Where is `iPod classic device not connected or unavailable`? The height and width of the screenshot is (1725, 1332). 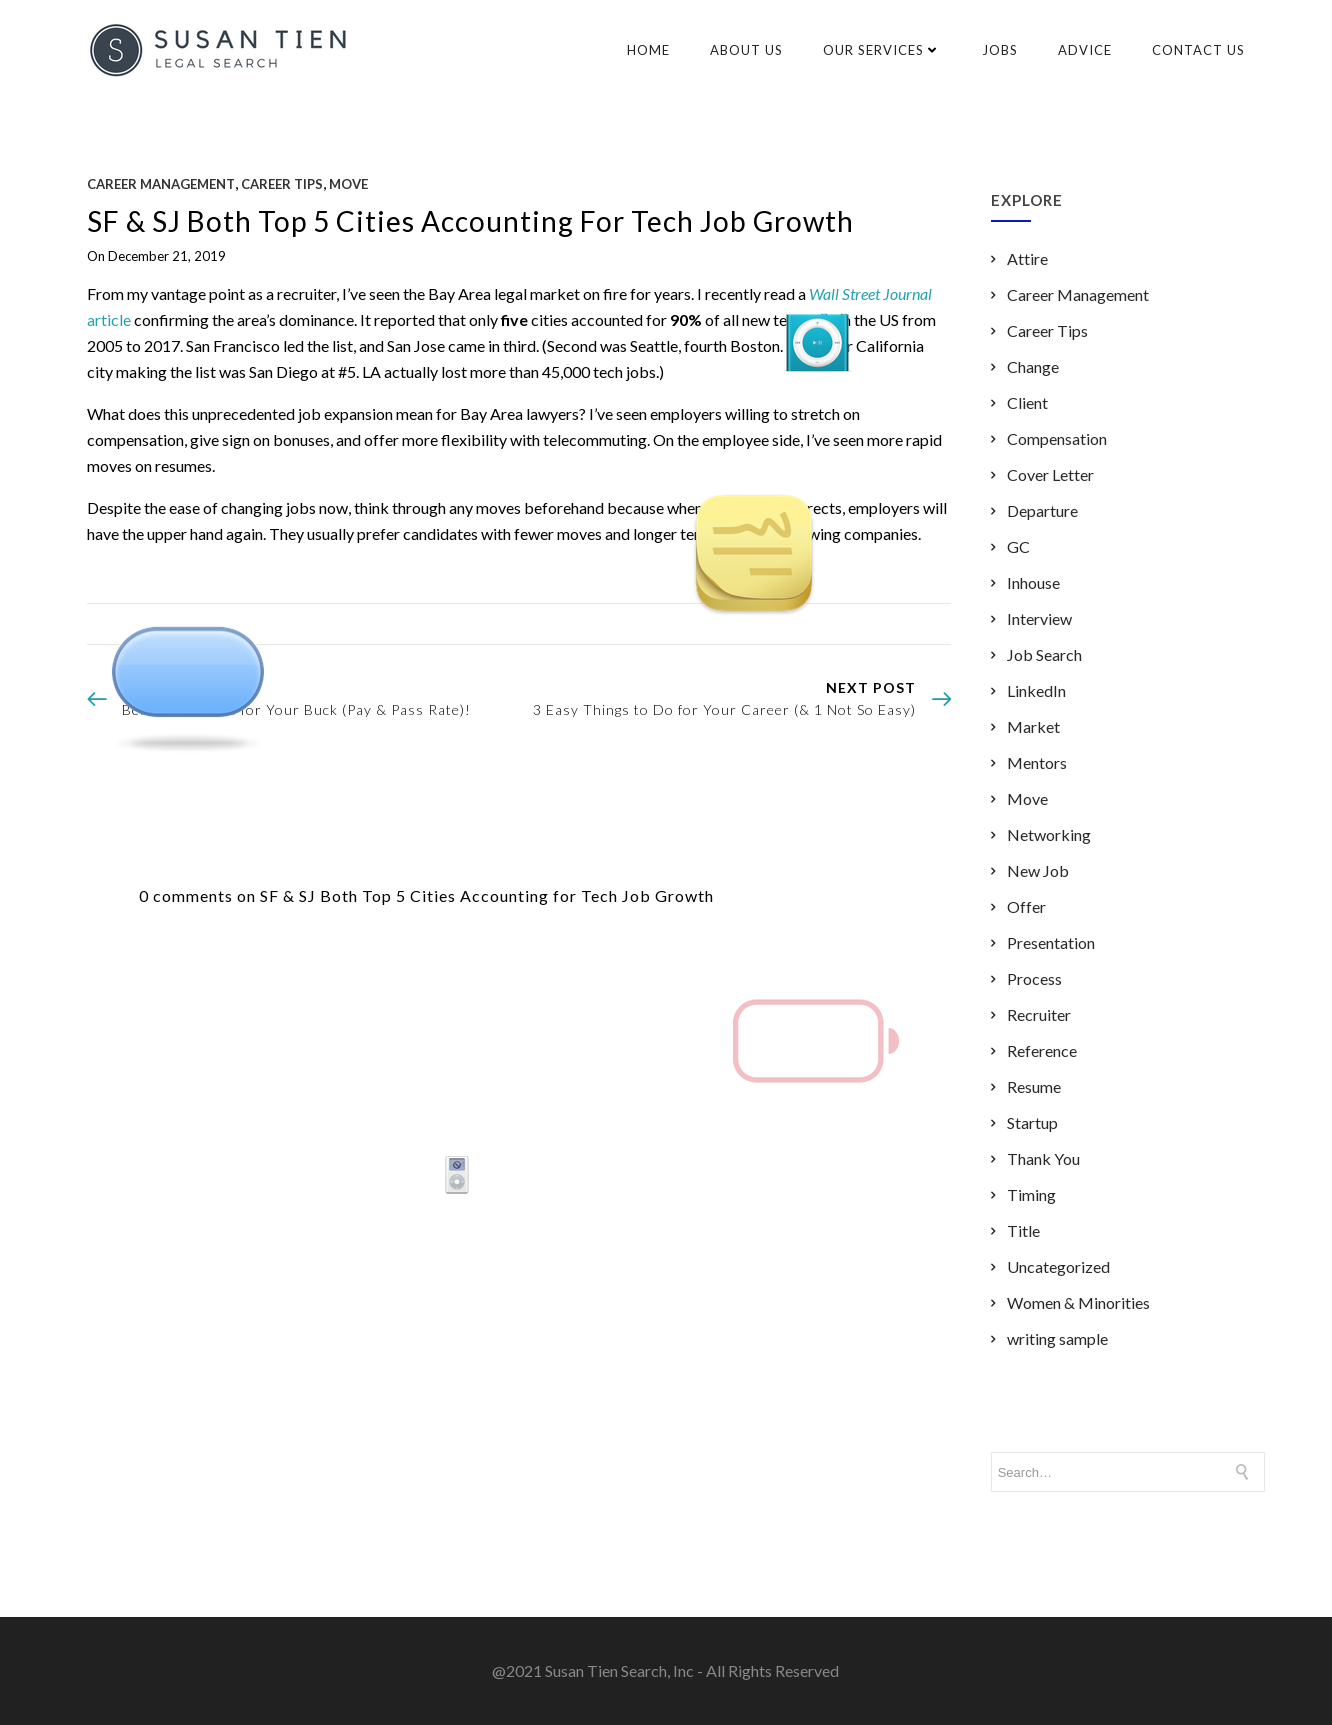
iPod classic device not connected or unavailable is located at coordinates (457, 1175).